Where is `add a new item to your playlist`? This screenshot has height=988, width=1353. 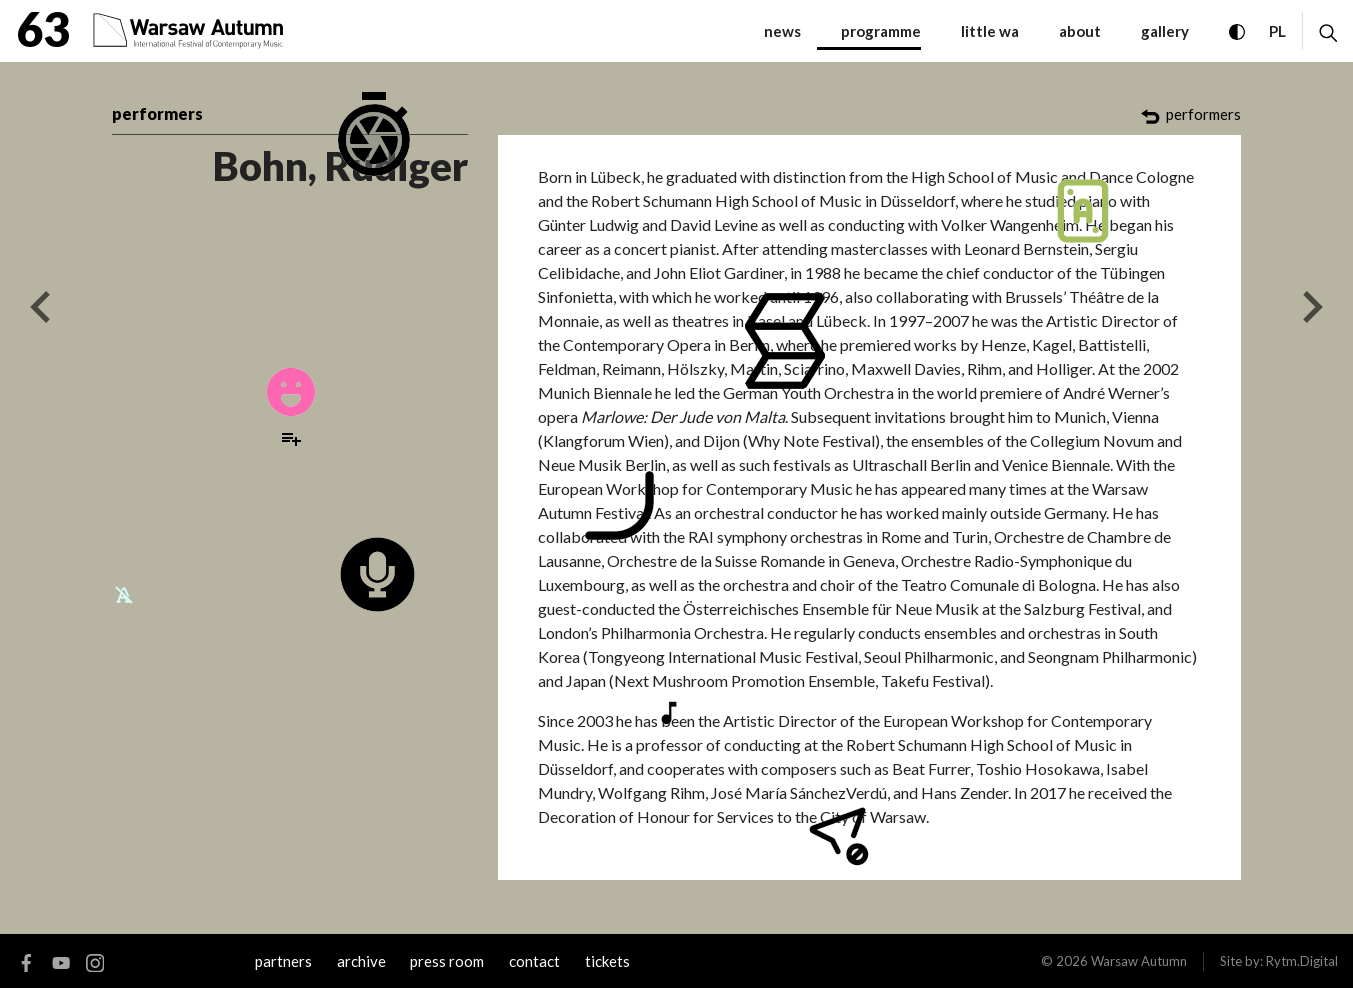
add a new item to your playlist is located at coordinates (291, 438).